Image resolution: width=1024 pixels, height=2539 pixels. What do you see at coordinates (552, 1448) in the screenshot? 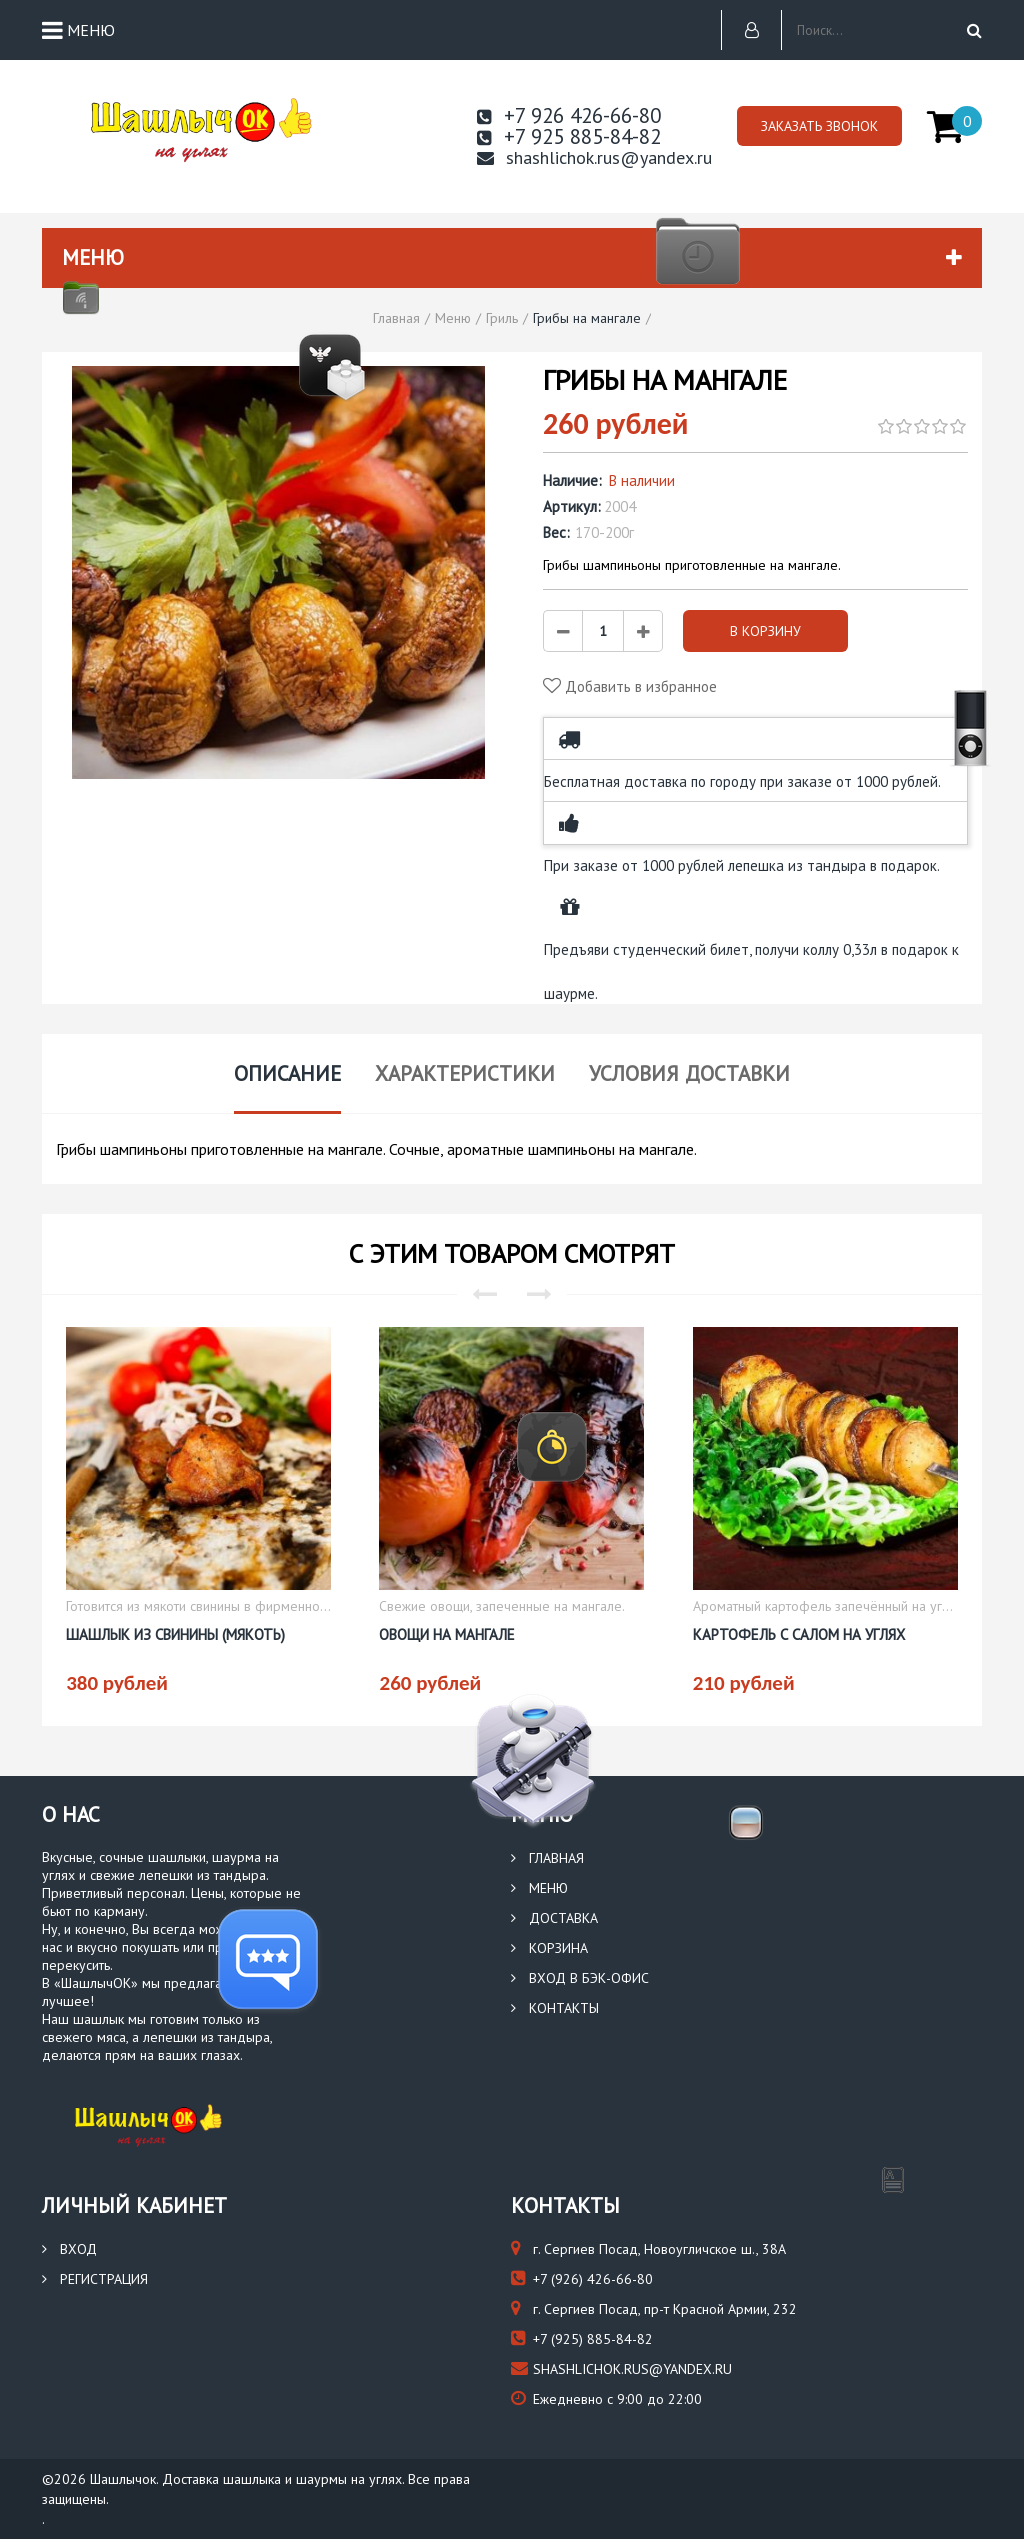
I see `manage cookie preferences in your browser` at bounding box center [552, 1448].